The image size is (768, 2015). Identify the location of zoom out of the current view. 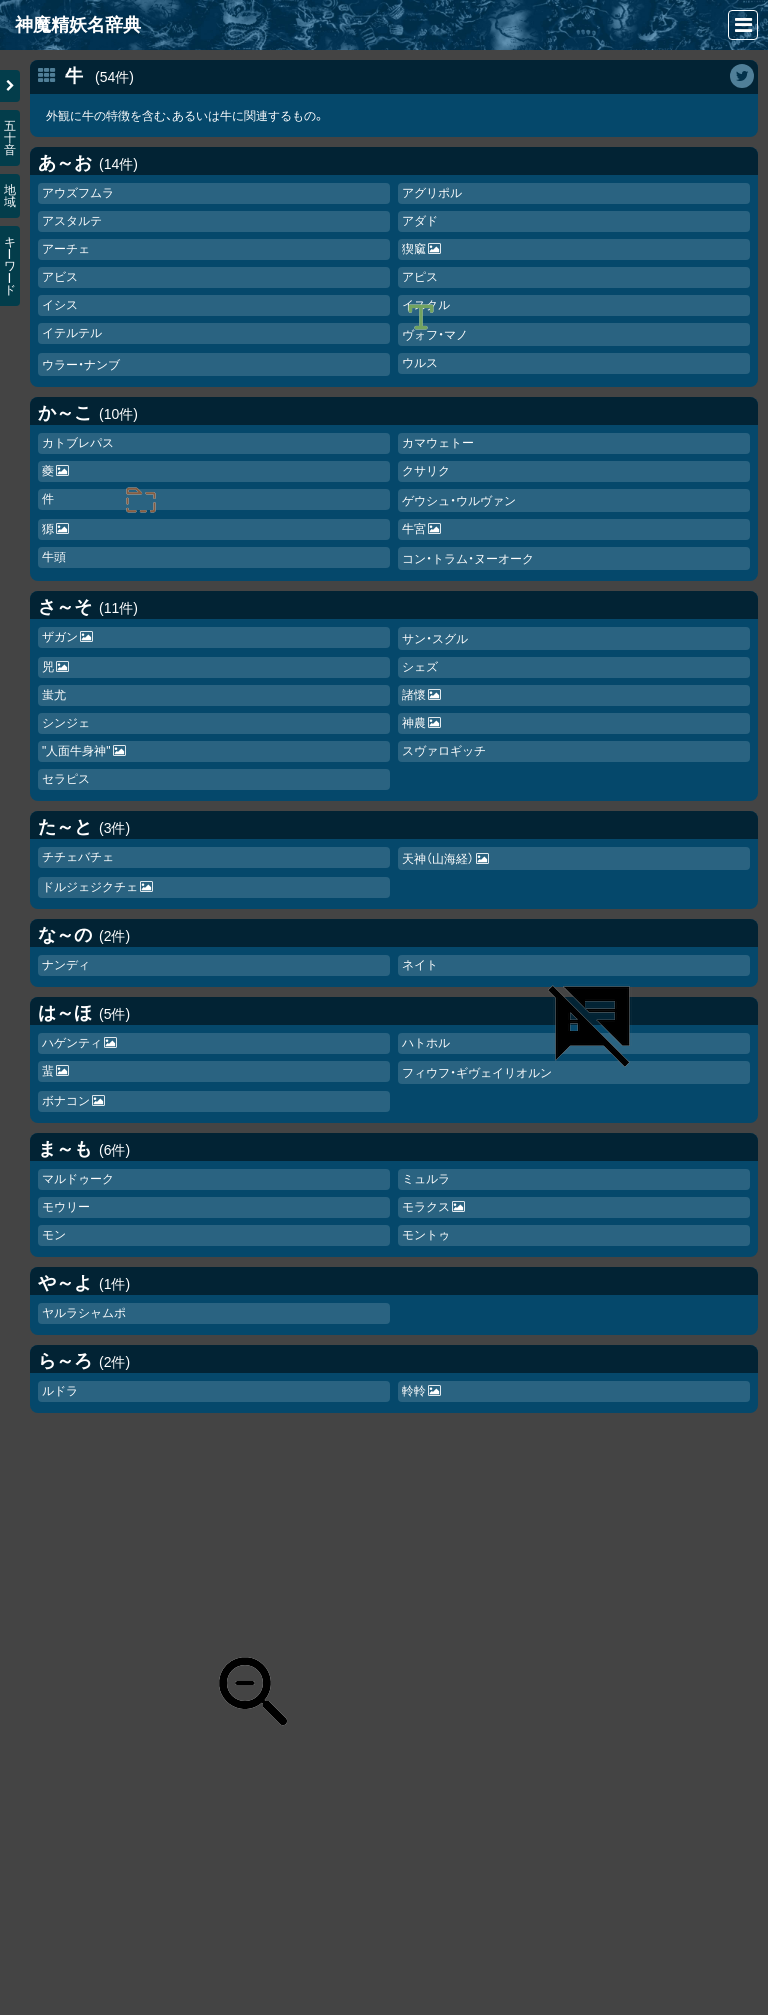
(255, 1693).